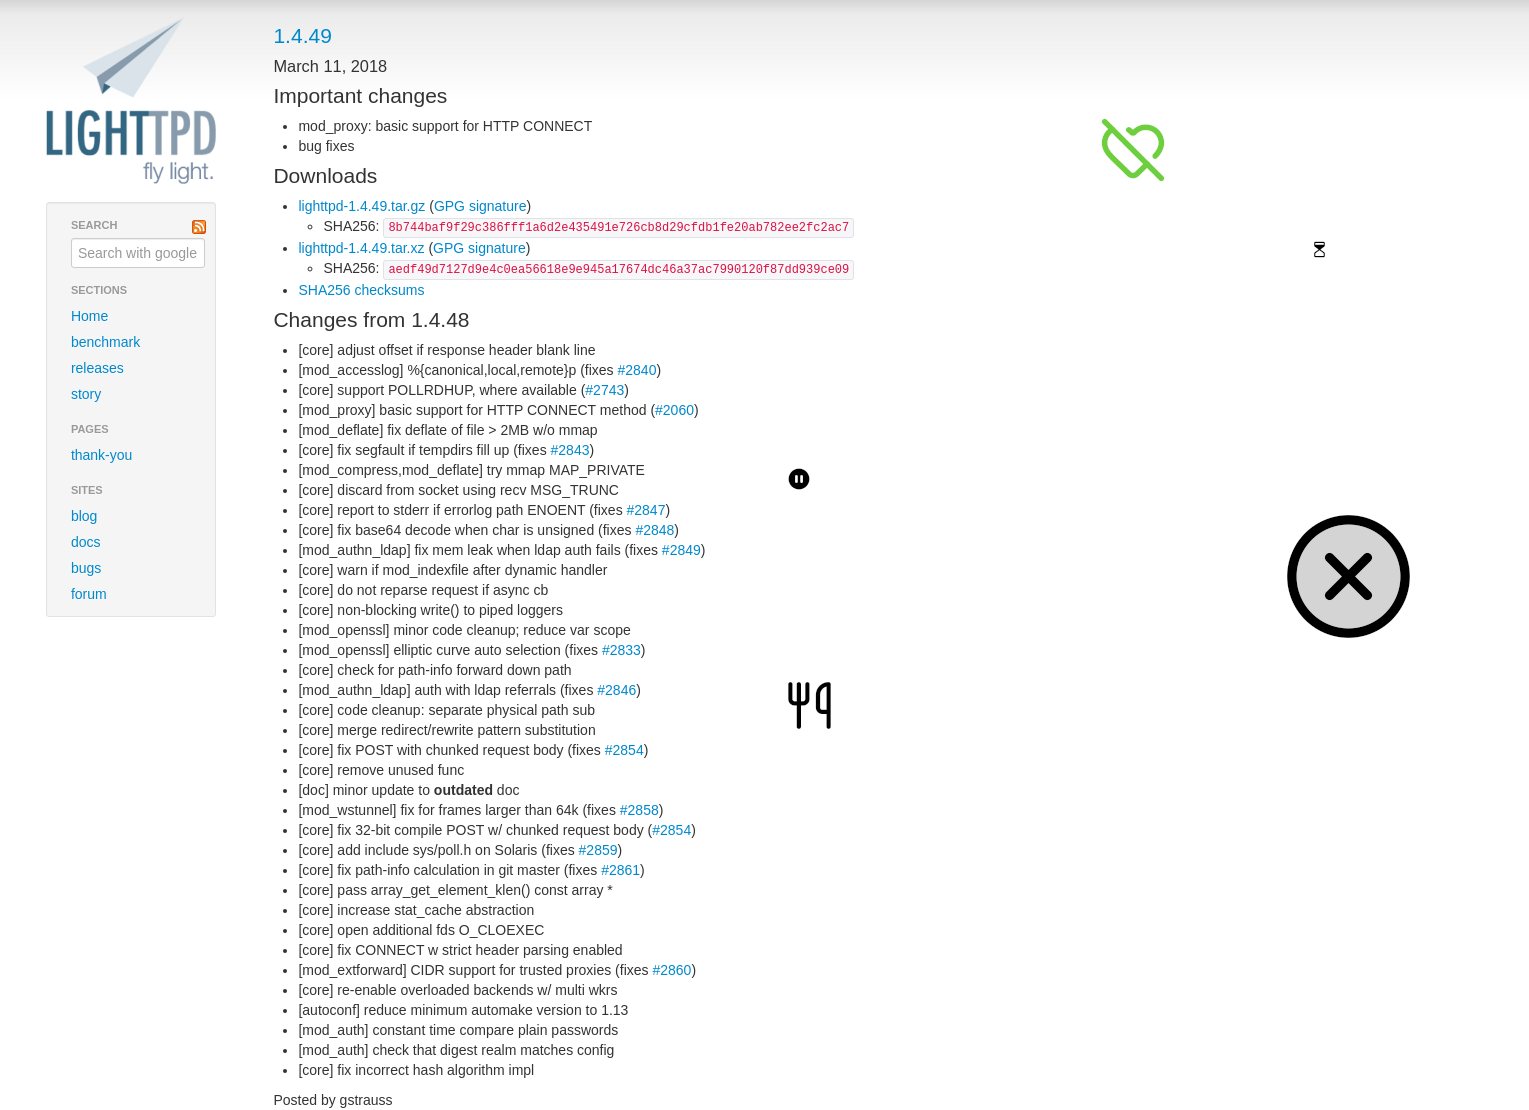 The image size is (1529, 1110). What do you see at coordinates (1348, 576) in the screenshot?
I see `close or dismiss a dialog` at bounding box center [1348, 576].